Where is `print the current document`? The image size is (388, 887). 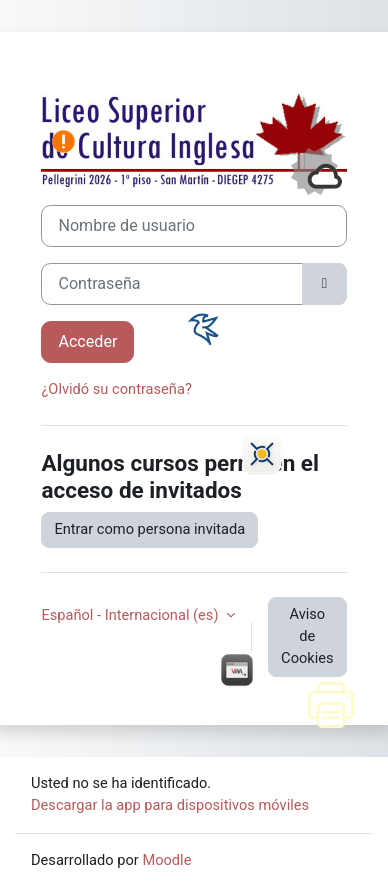
print the current document is located at coordinates (331, 705).